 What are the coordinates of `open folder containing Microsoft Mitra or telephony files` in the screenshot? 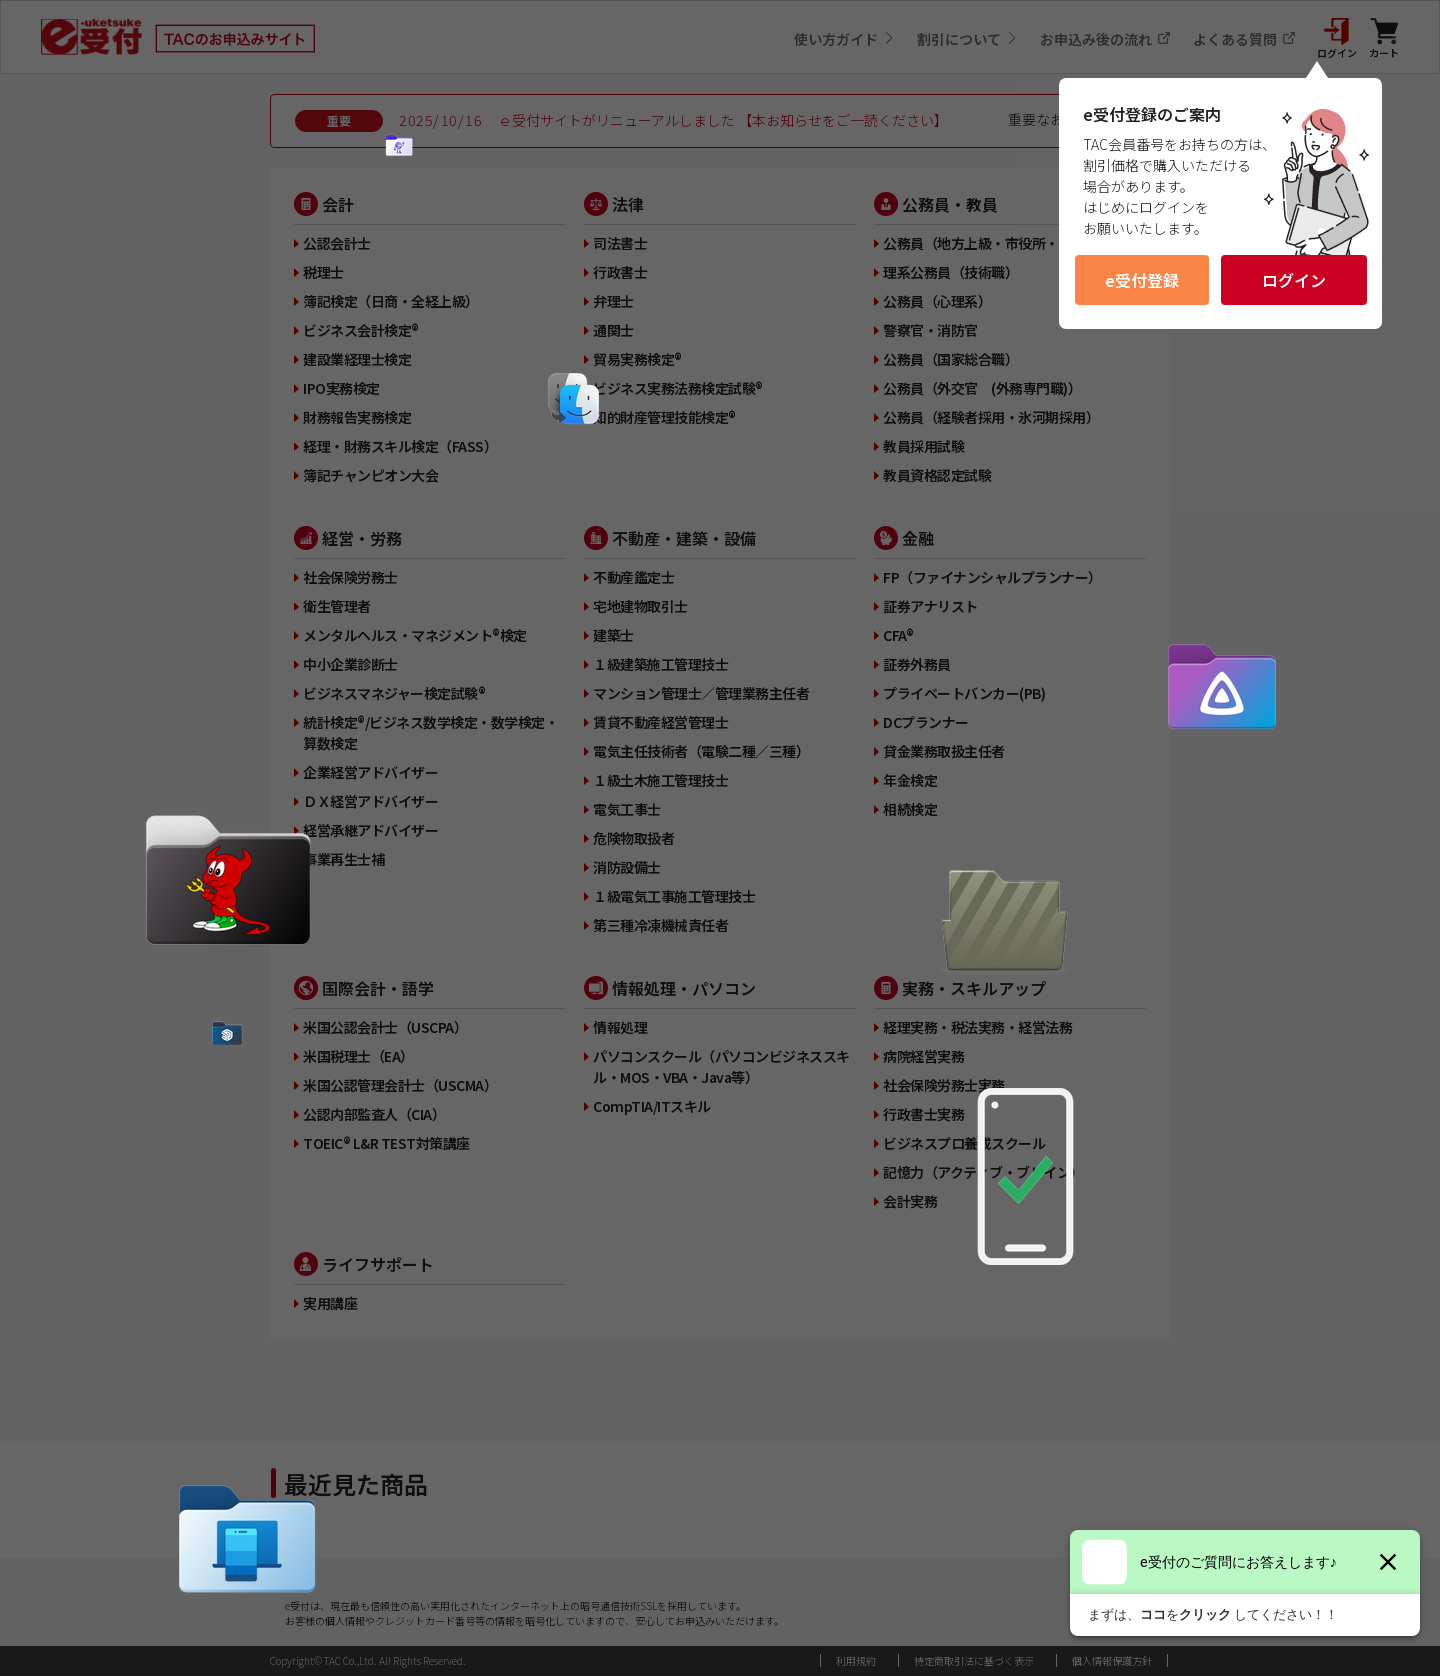 It's located at (246, 1542).